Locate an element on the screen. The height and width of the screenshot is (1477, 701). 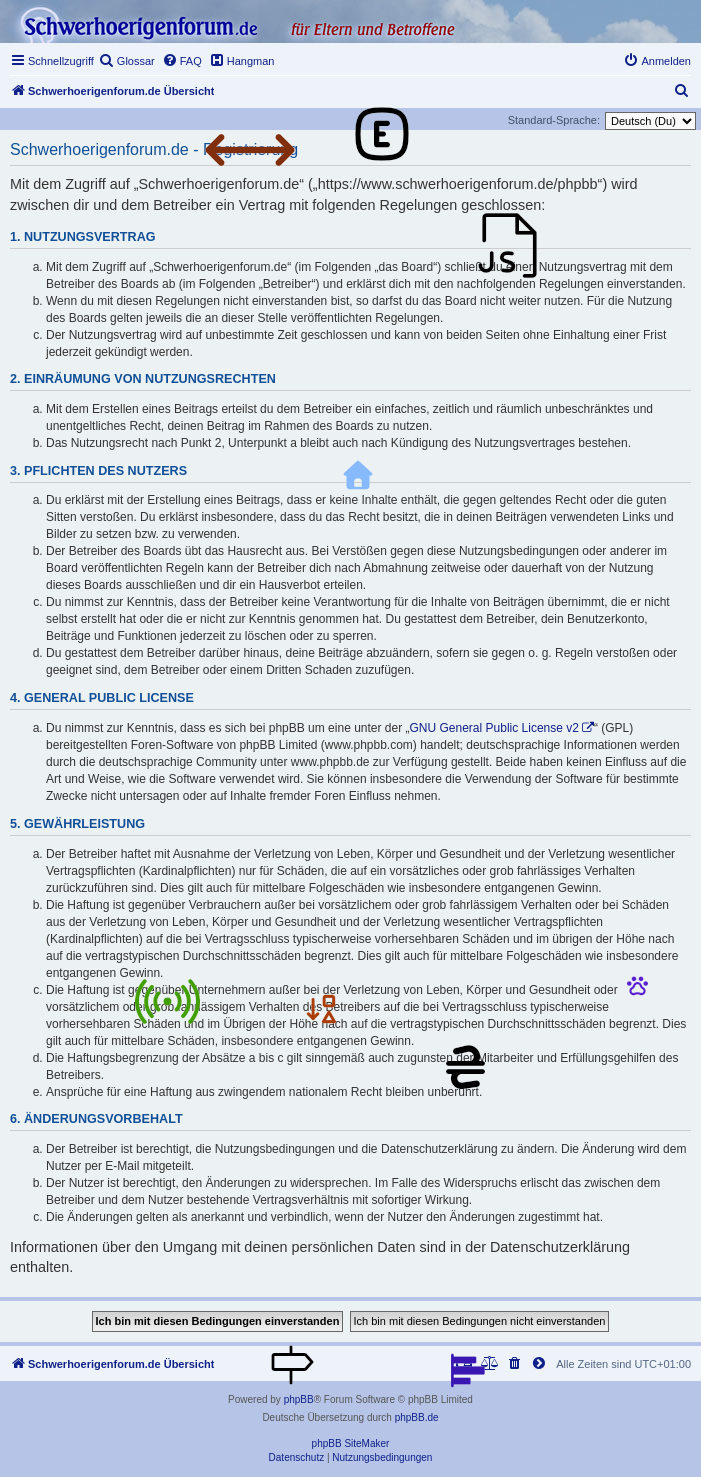
indicates an item starting with the letter E is located at coordinates (382, 134).